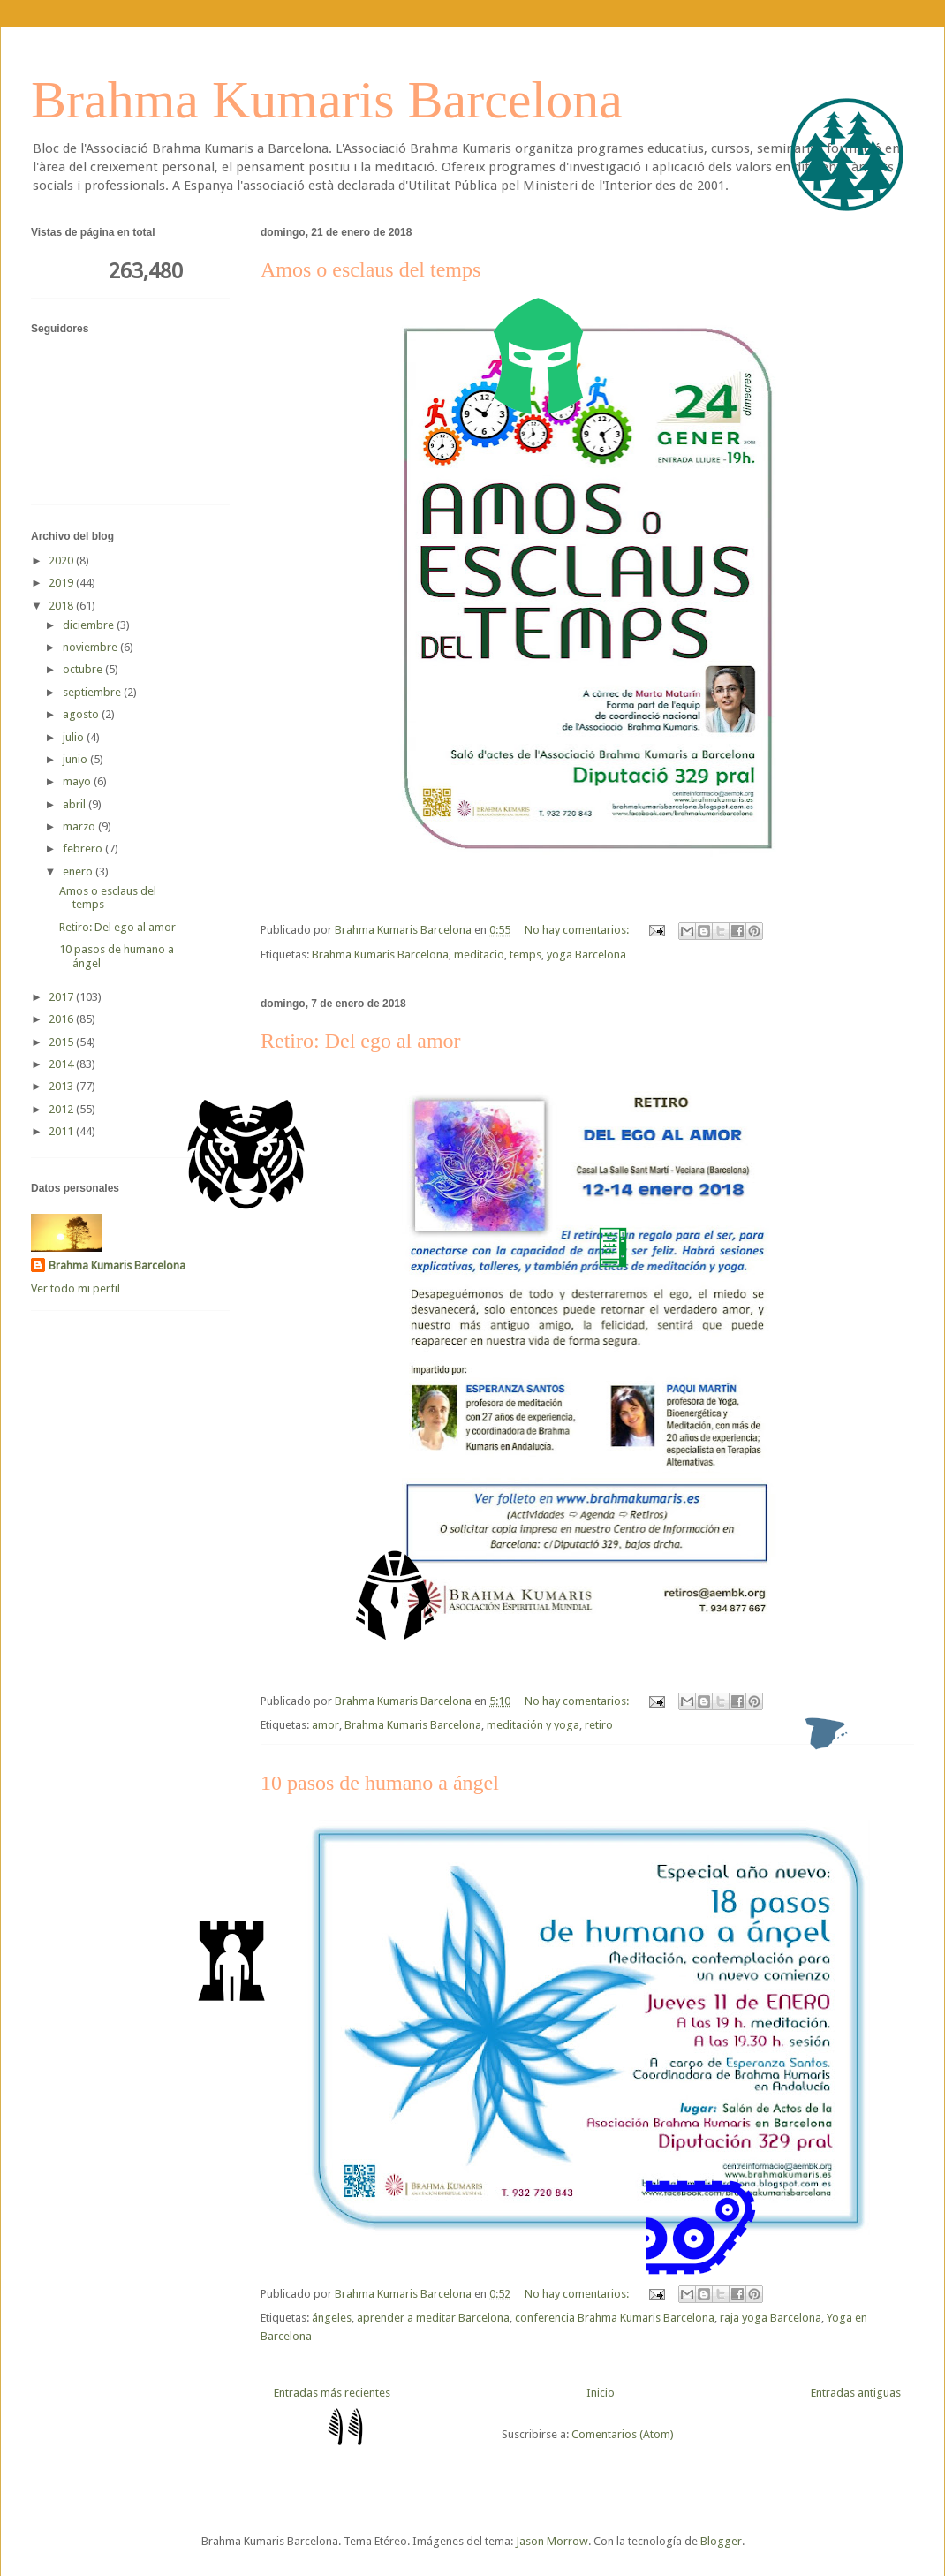 This screenshot has width=945, height=2576. Describe the element at coordinates (538, 358) in the screenshot. I see `select warrior or knight character class` at that location.